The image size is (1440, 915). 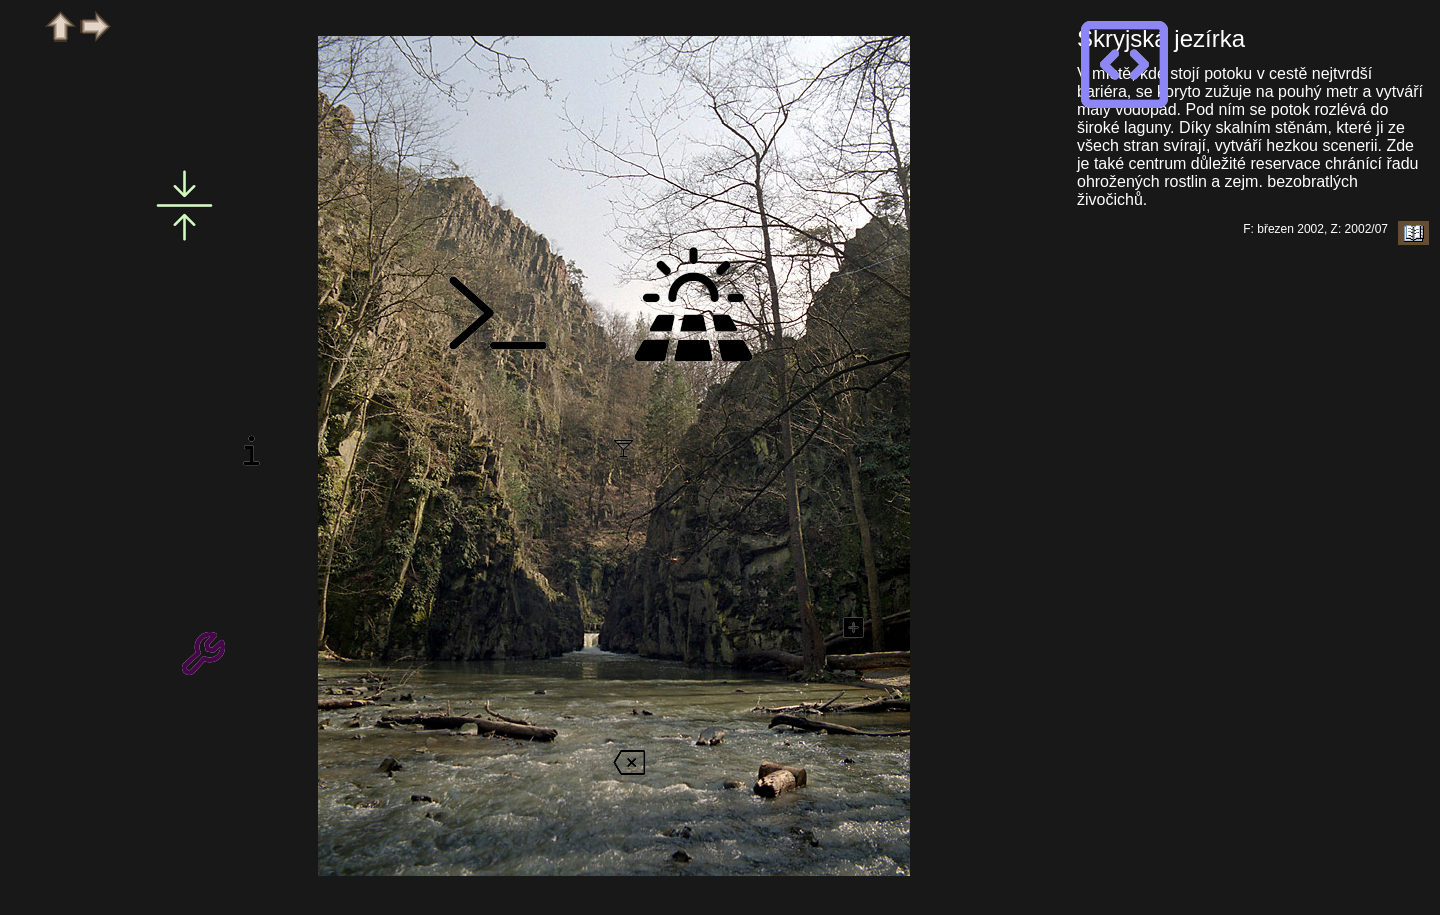 I want to click on view source code, so click(x=1124, y=64).